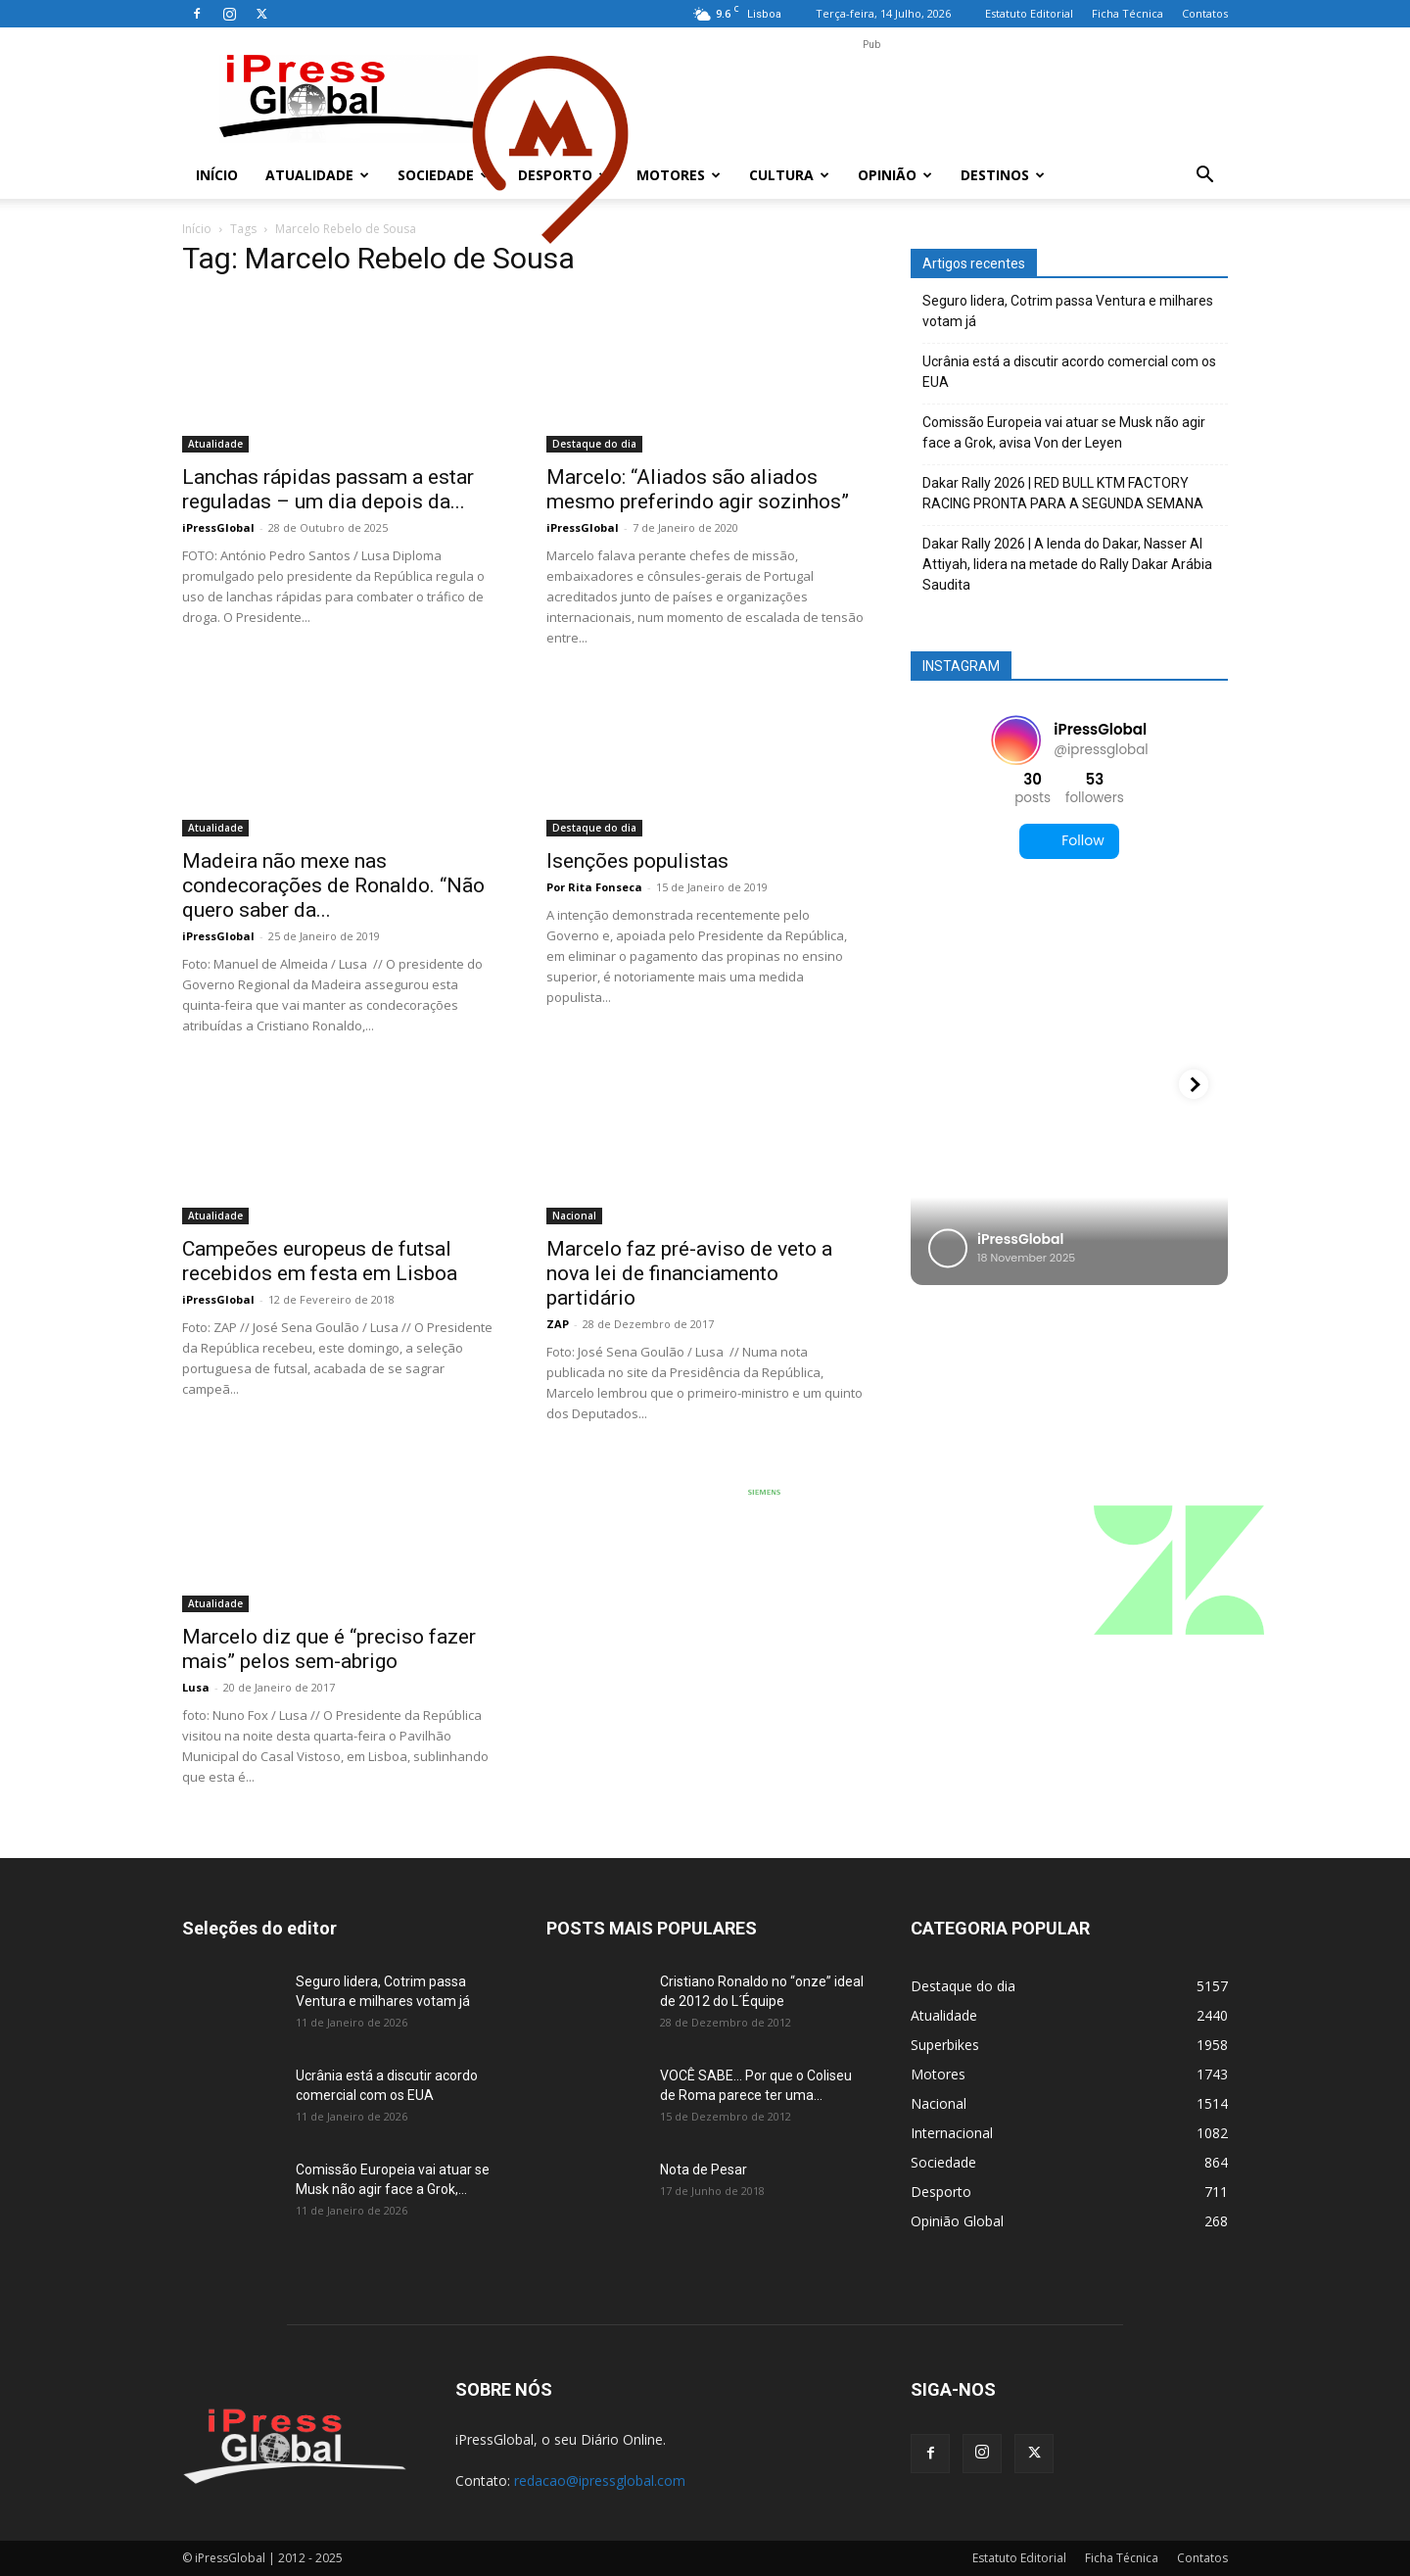 This screenshot has height=2576, width=1410. What do you see at coordinates (550, 150) in the screenshot?
I see `open the Moscow Metro app` at bounding box center [550, 150].